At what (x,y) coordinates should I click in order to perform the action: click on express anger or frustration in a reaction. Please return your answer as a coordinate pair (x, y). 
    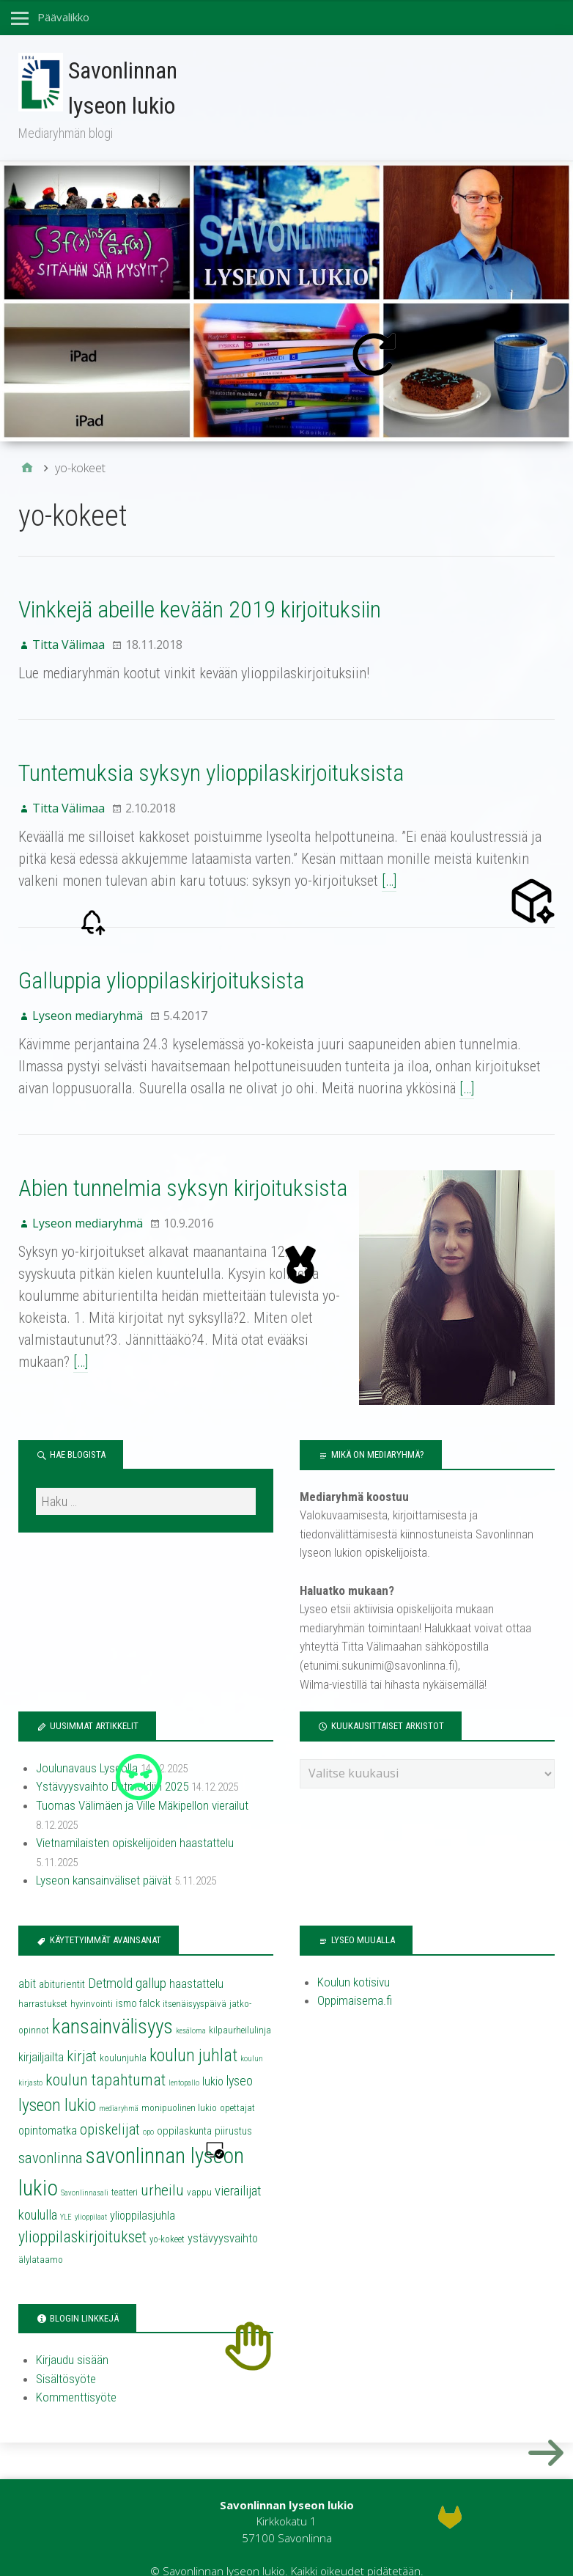
    Looking at the image, I should click on (138, 1777).